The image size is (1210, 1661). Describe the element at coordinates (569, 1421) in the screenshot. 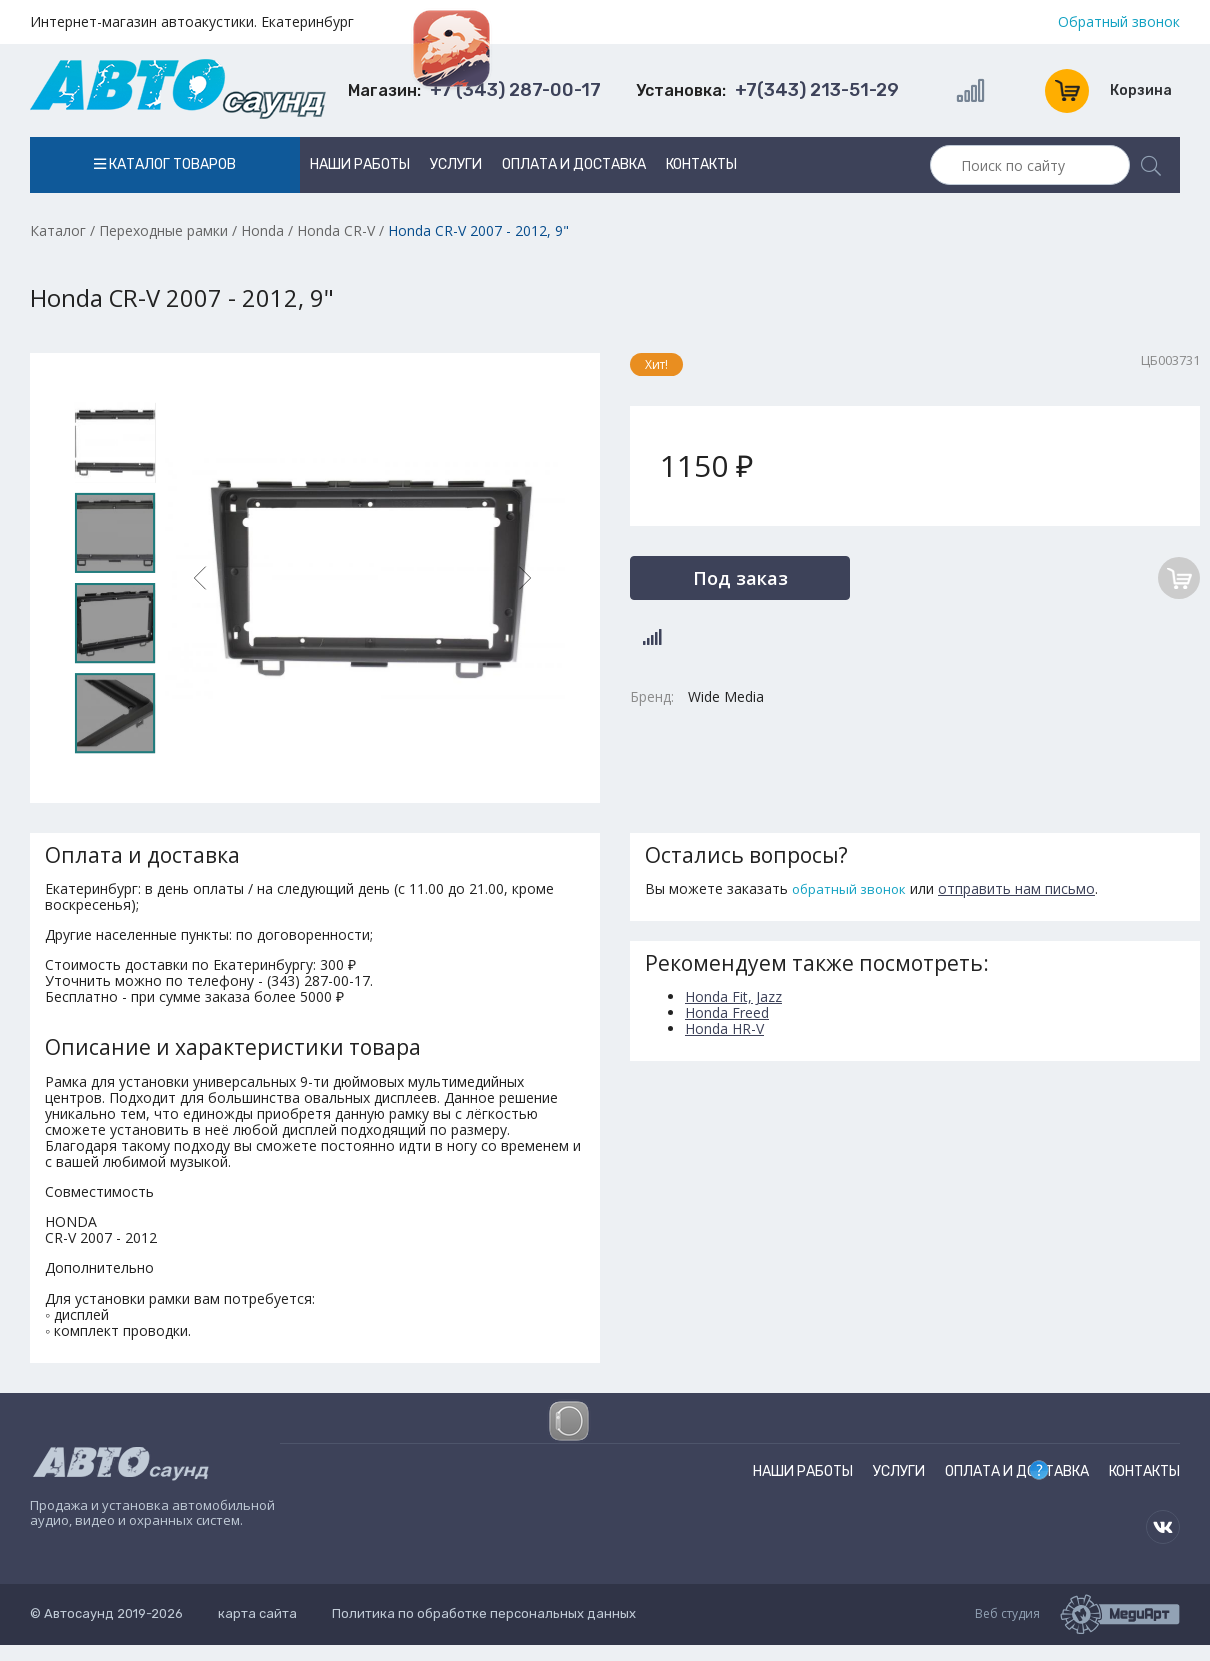

I see `open the Apple Watch companion app` at that location.